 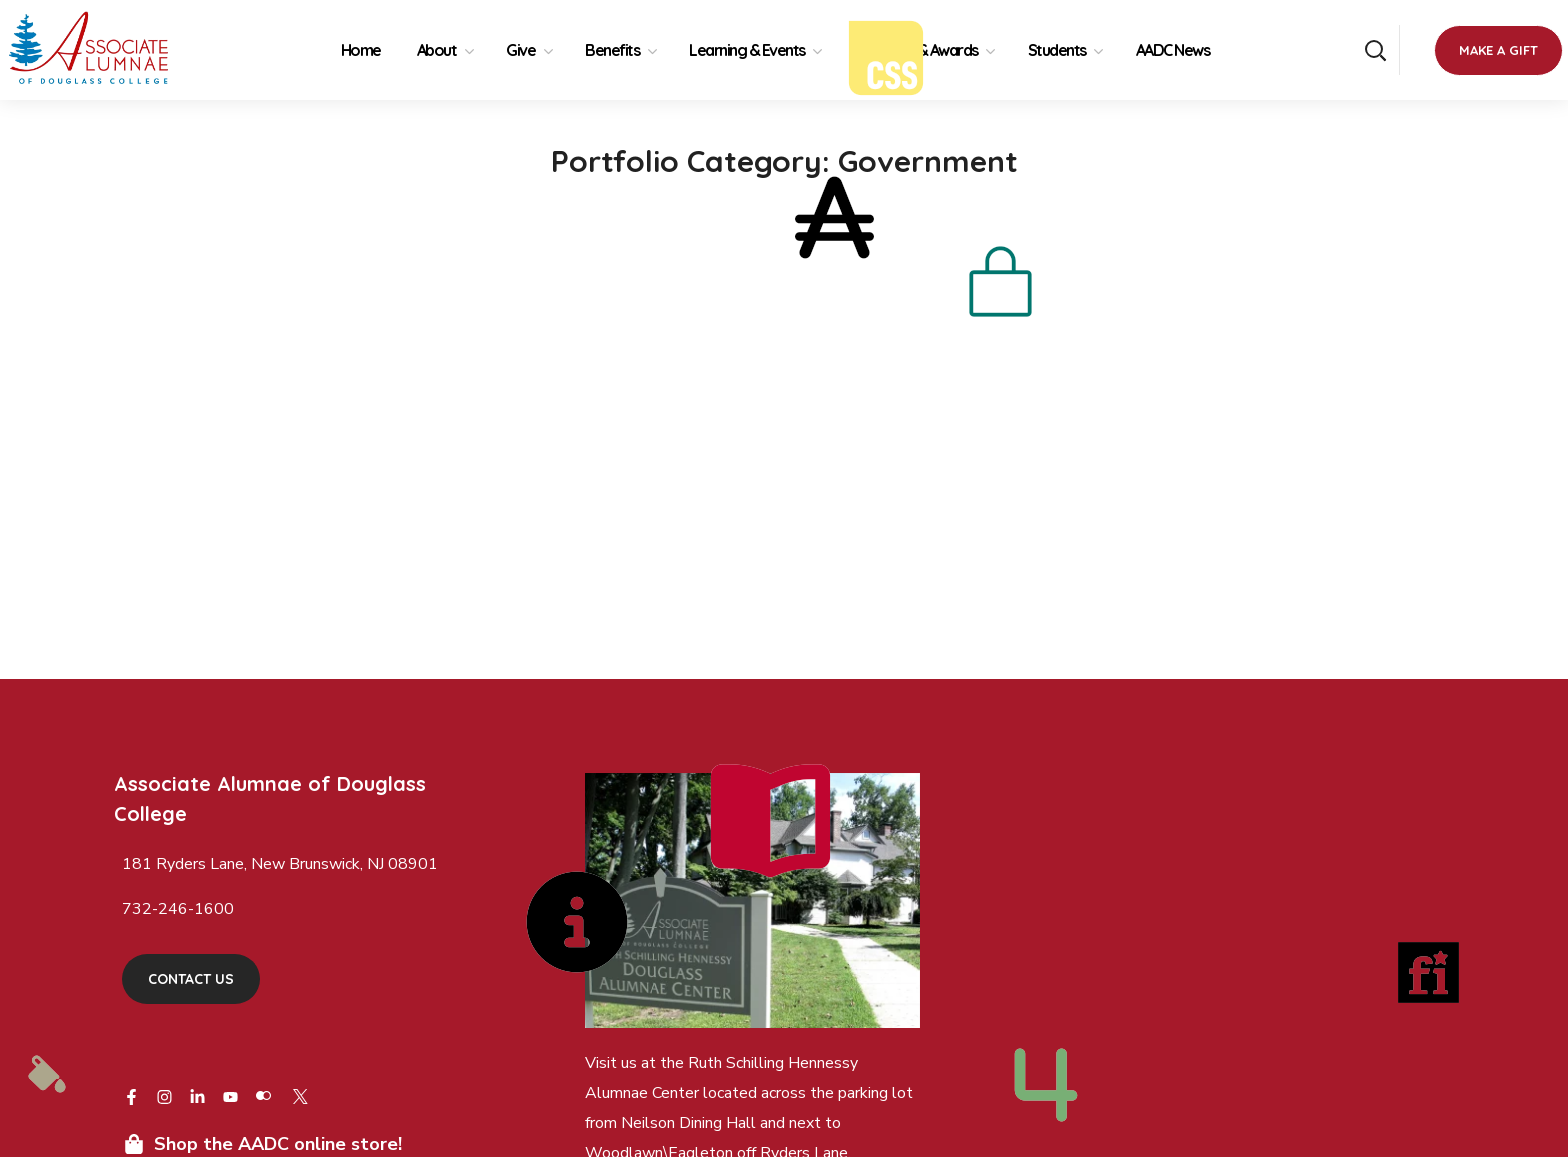 What do you see at coordinates (834, 217) in the screenshot?
I see `indicates Argentine peso currency` at bounding box center [834, 217].